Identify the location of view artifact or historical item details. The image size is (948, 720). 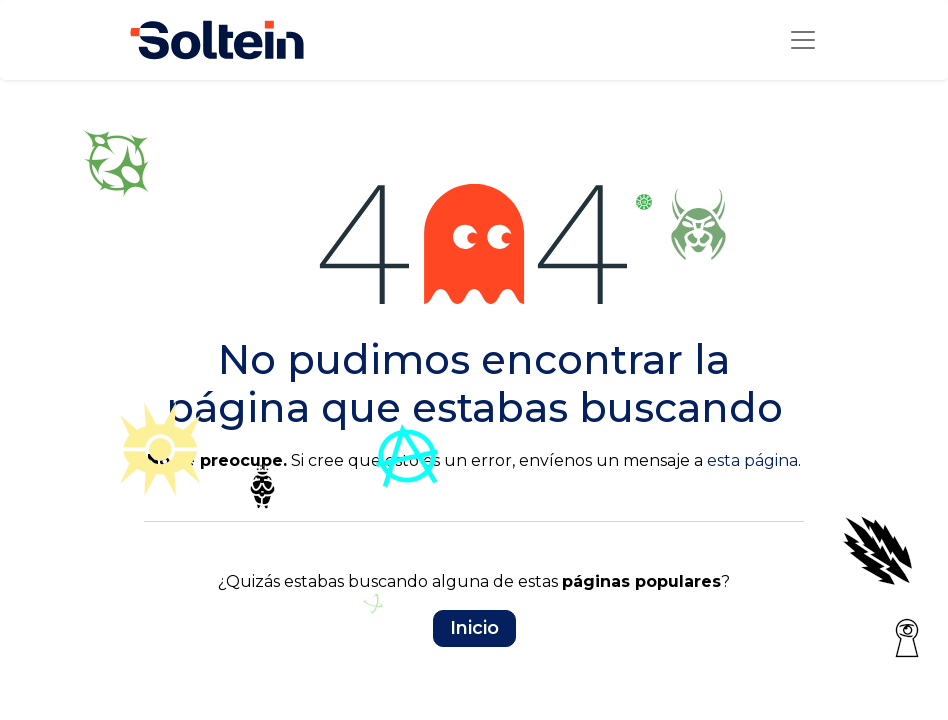
(262, 486).